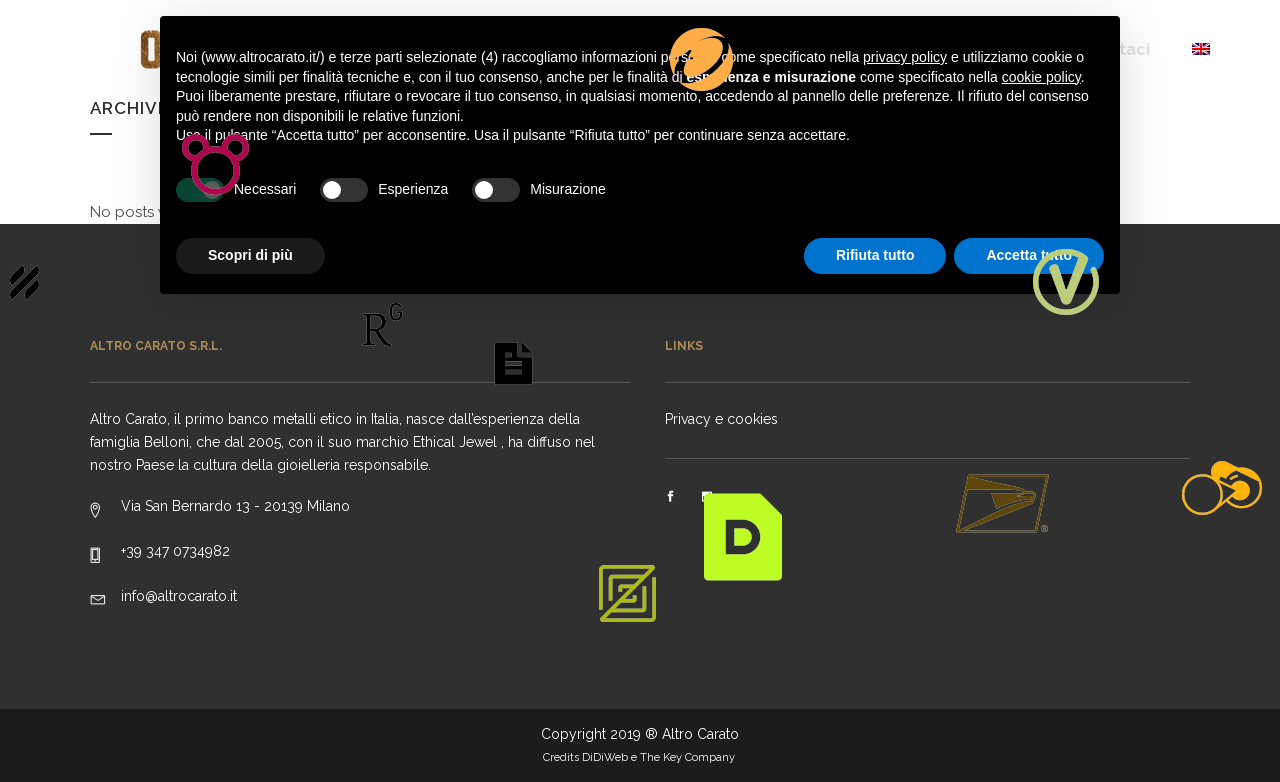 This screenshot has height=782, width=1280. What do you see at coordinates (1222, 488) in the screenshot?
I see `open the Crew United platform` at bounding box center [1222, 488].